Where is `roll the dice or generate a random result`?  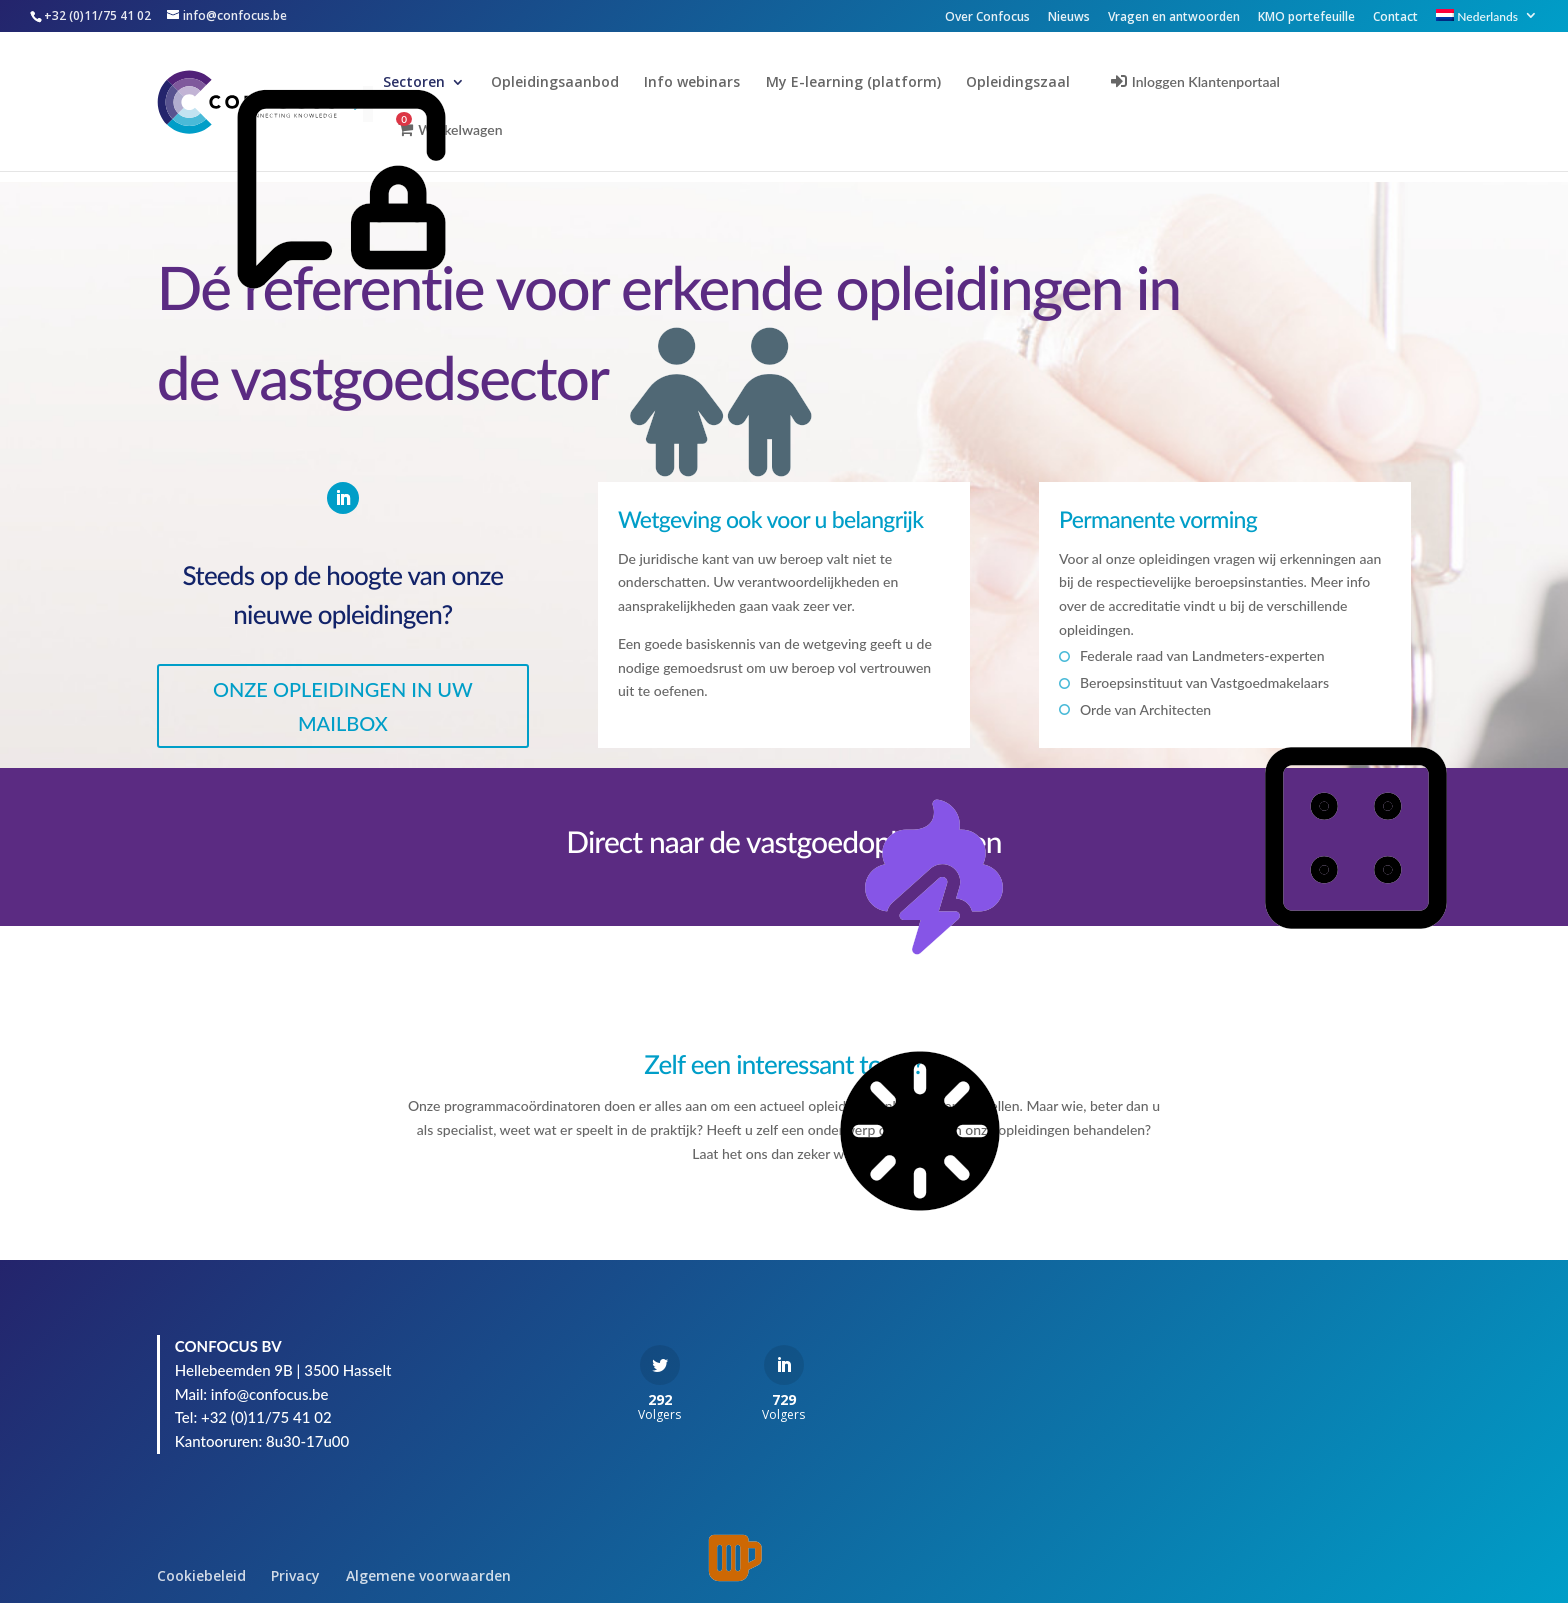
roll the dice or generate a random result is located at coordinates (1356, 838).